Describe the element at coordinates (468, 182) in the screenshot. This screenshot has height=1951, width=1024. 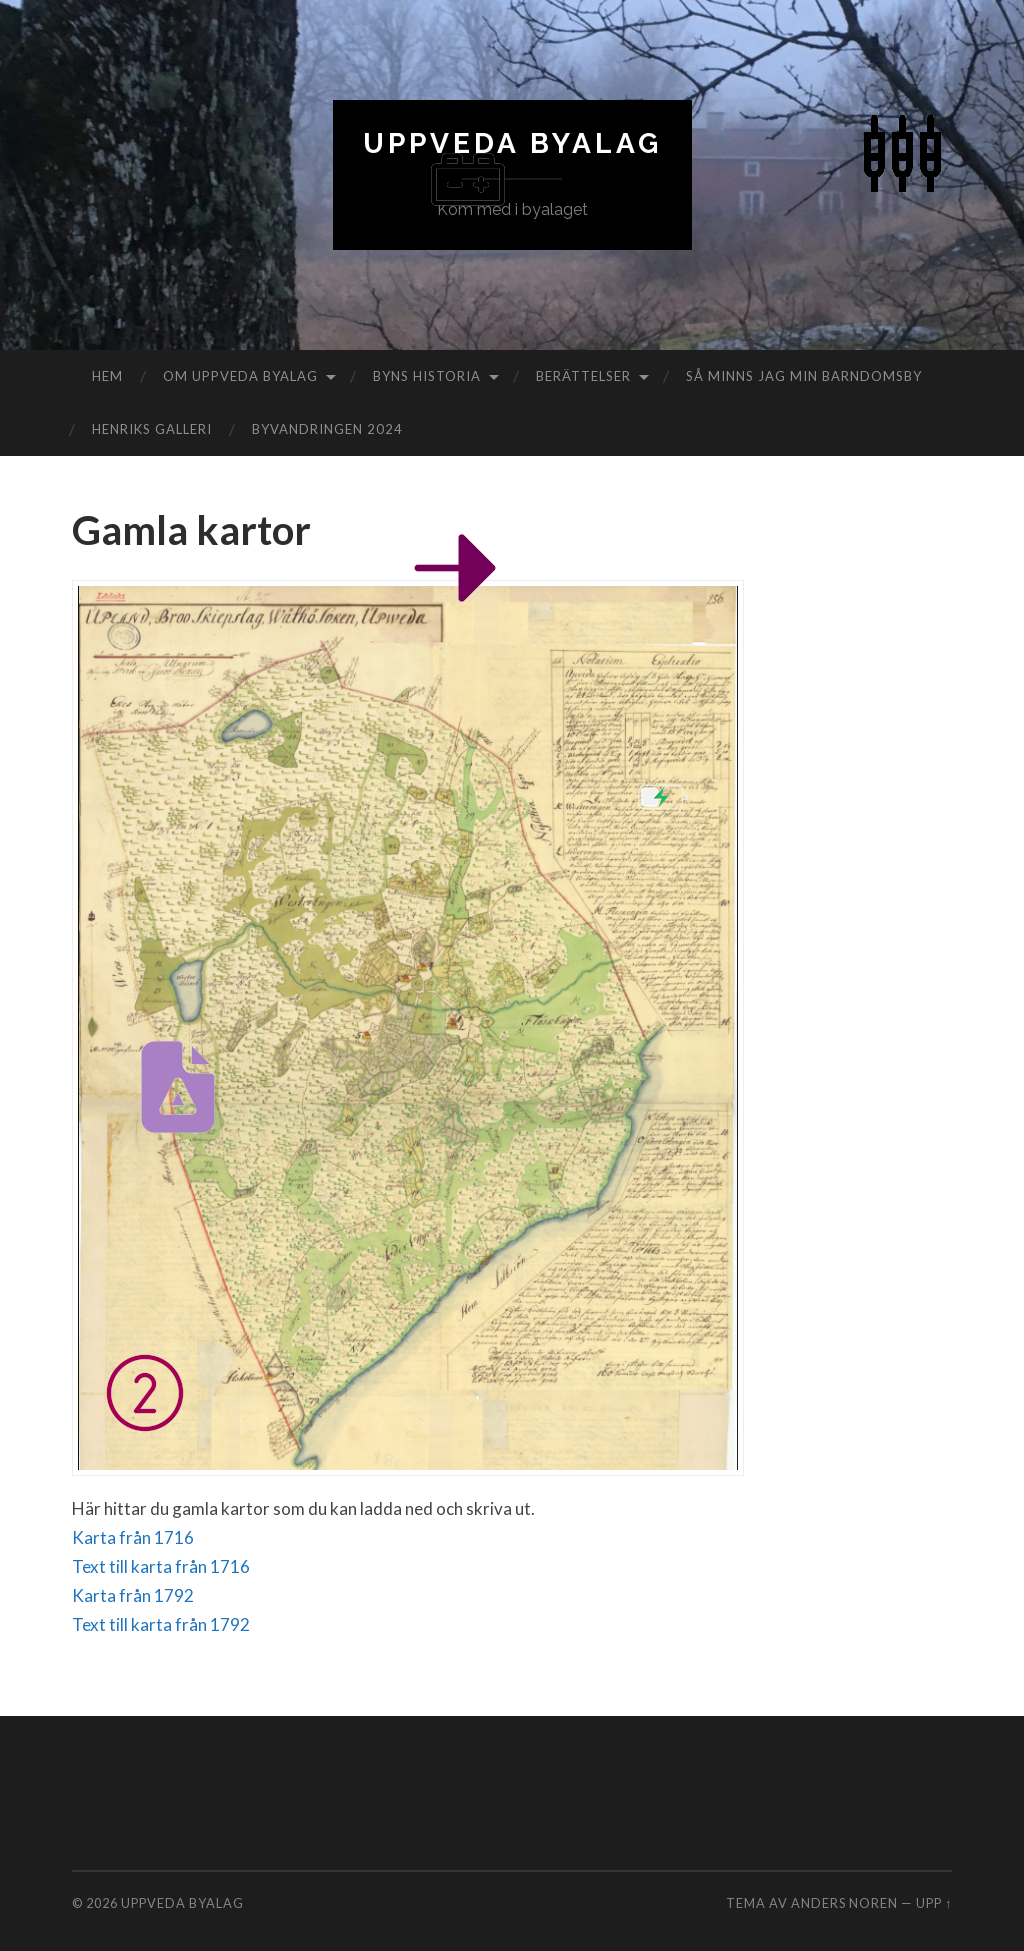
I see `check vehicle battery status` at that location.